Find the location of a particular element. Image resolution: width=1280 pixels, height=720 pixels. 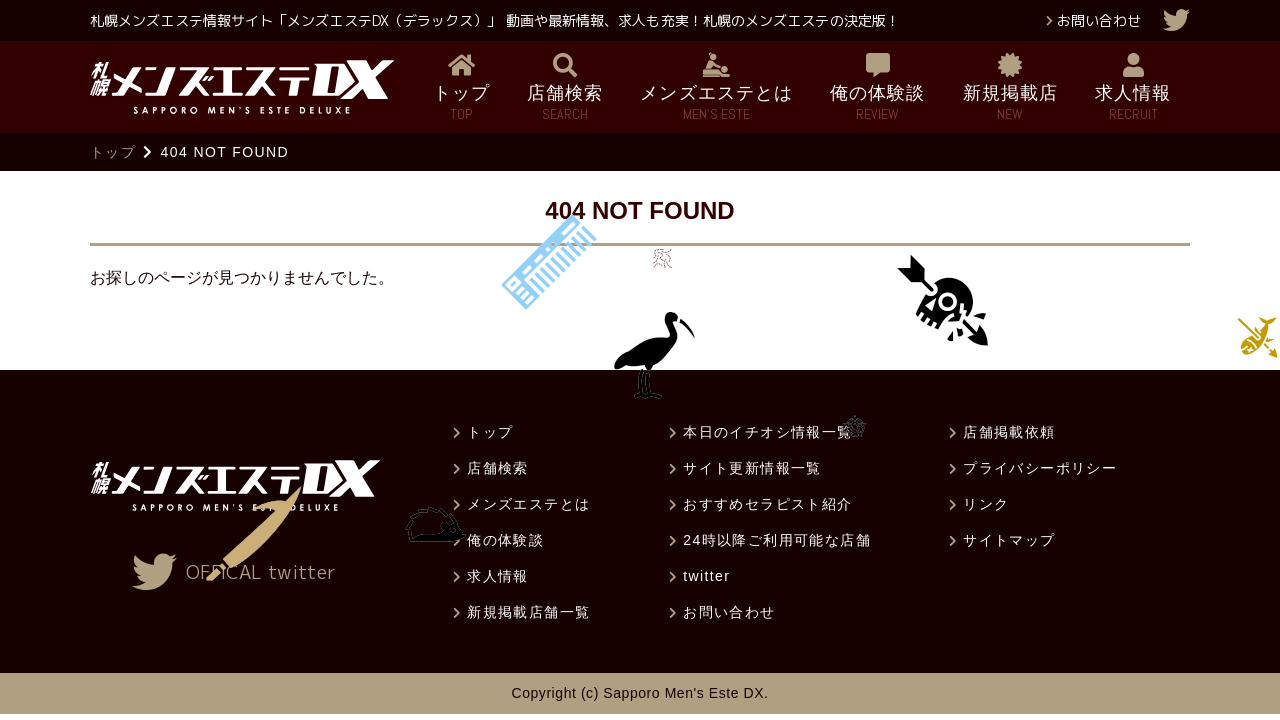

skull pierced by arrow achievement or trophy is located at coordinates (943, 300).